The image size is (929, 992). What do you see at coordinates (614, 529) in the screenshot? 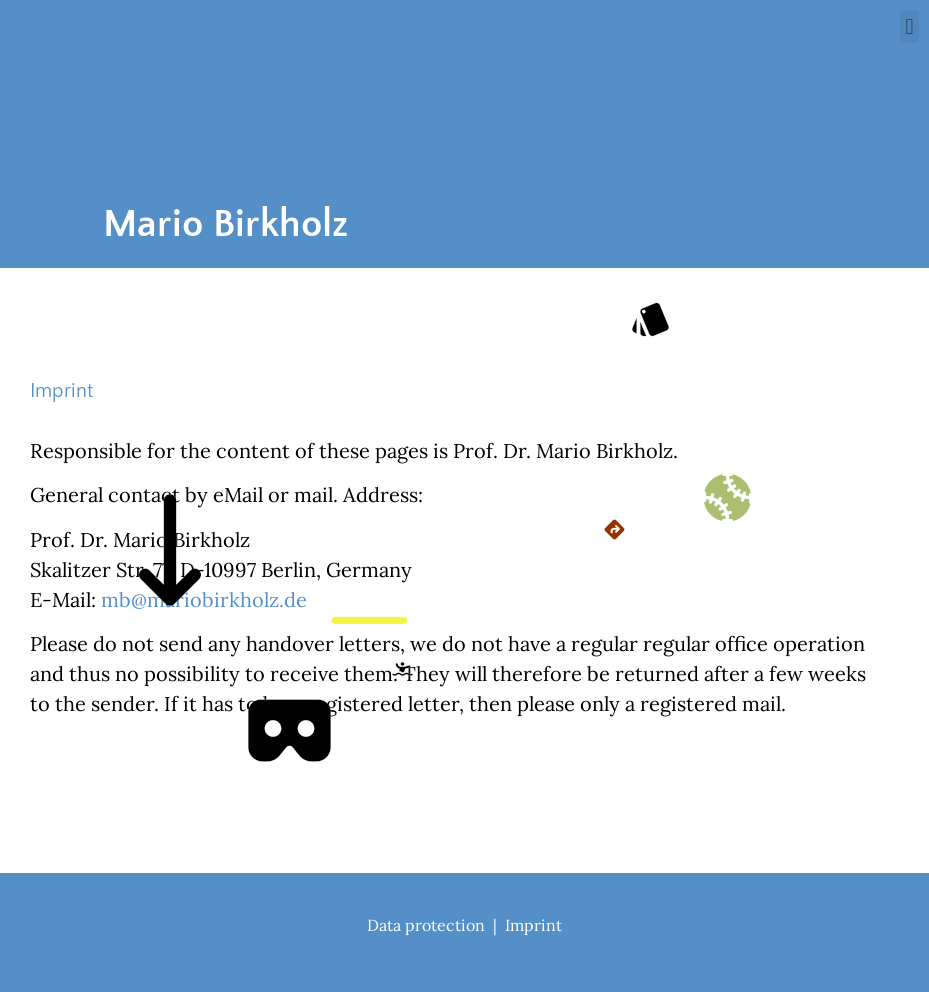
I see `turn right navigation instruction` at bounding box center [614, 529].